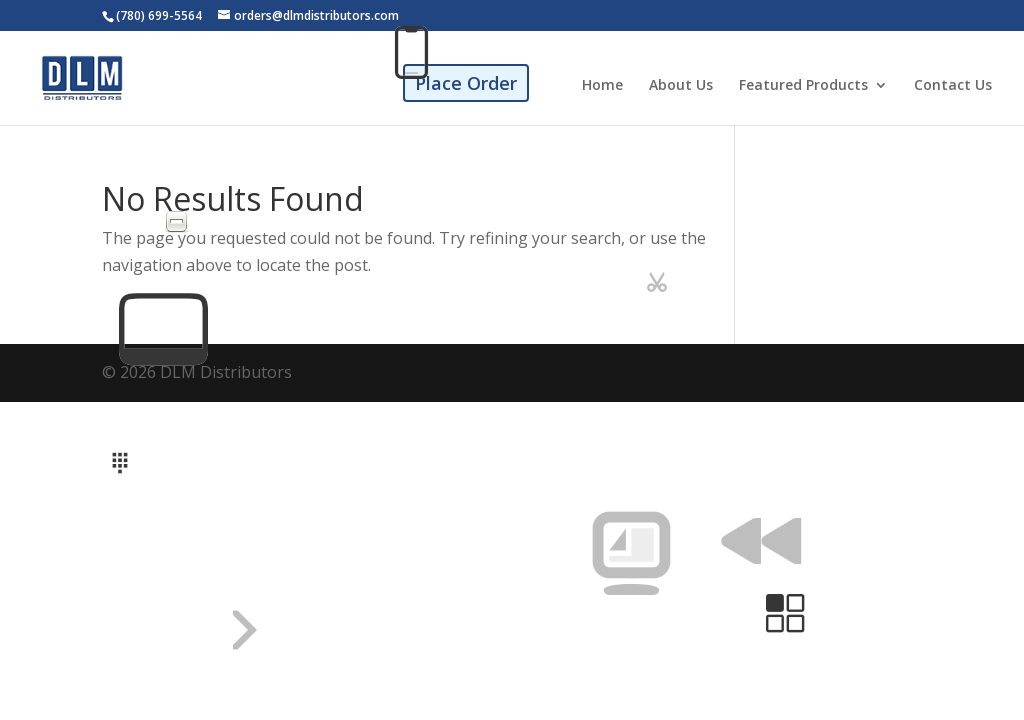 The width and height of the screenshot is (1024, 720). I want to click on rewind or seek backward in media playback, so click(761, 541).